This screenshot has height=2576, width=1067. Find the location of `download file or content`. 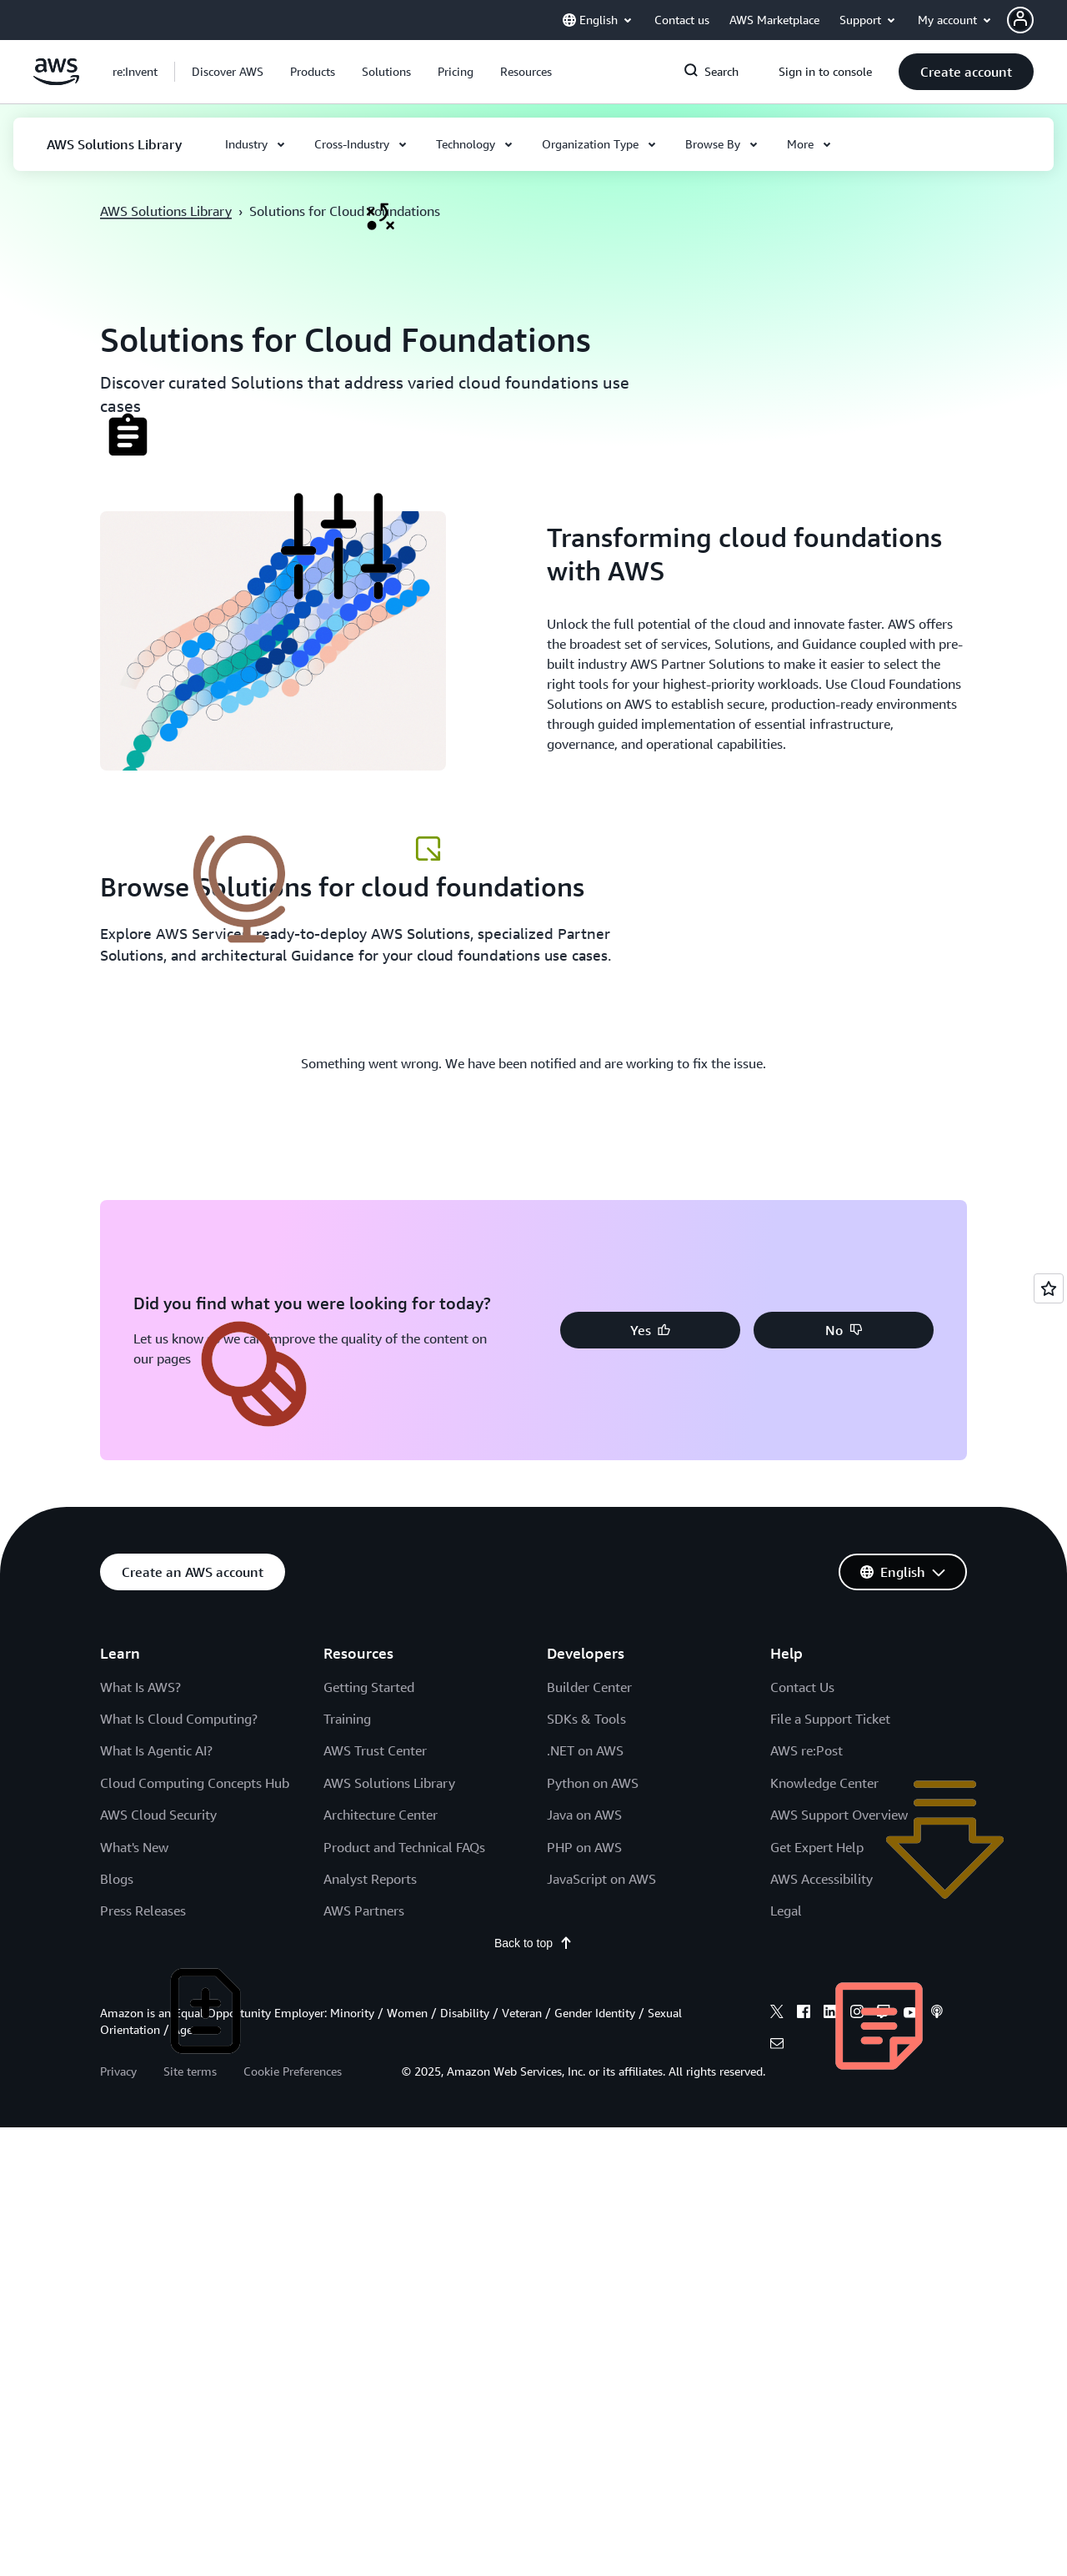

download file or content is located at coordinates (944, 1835).